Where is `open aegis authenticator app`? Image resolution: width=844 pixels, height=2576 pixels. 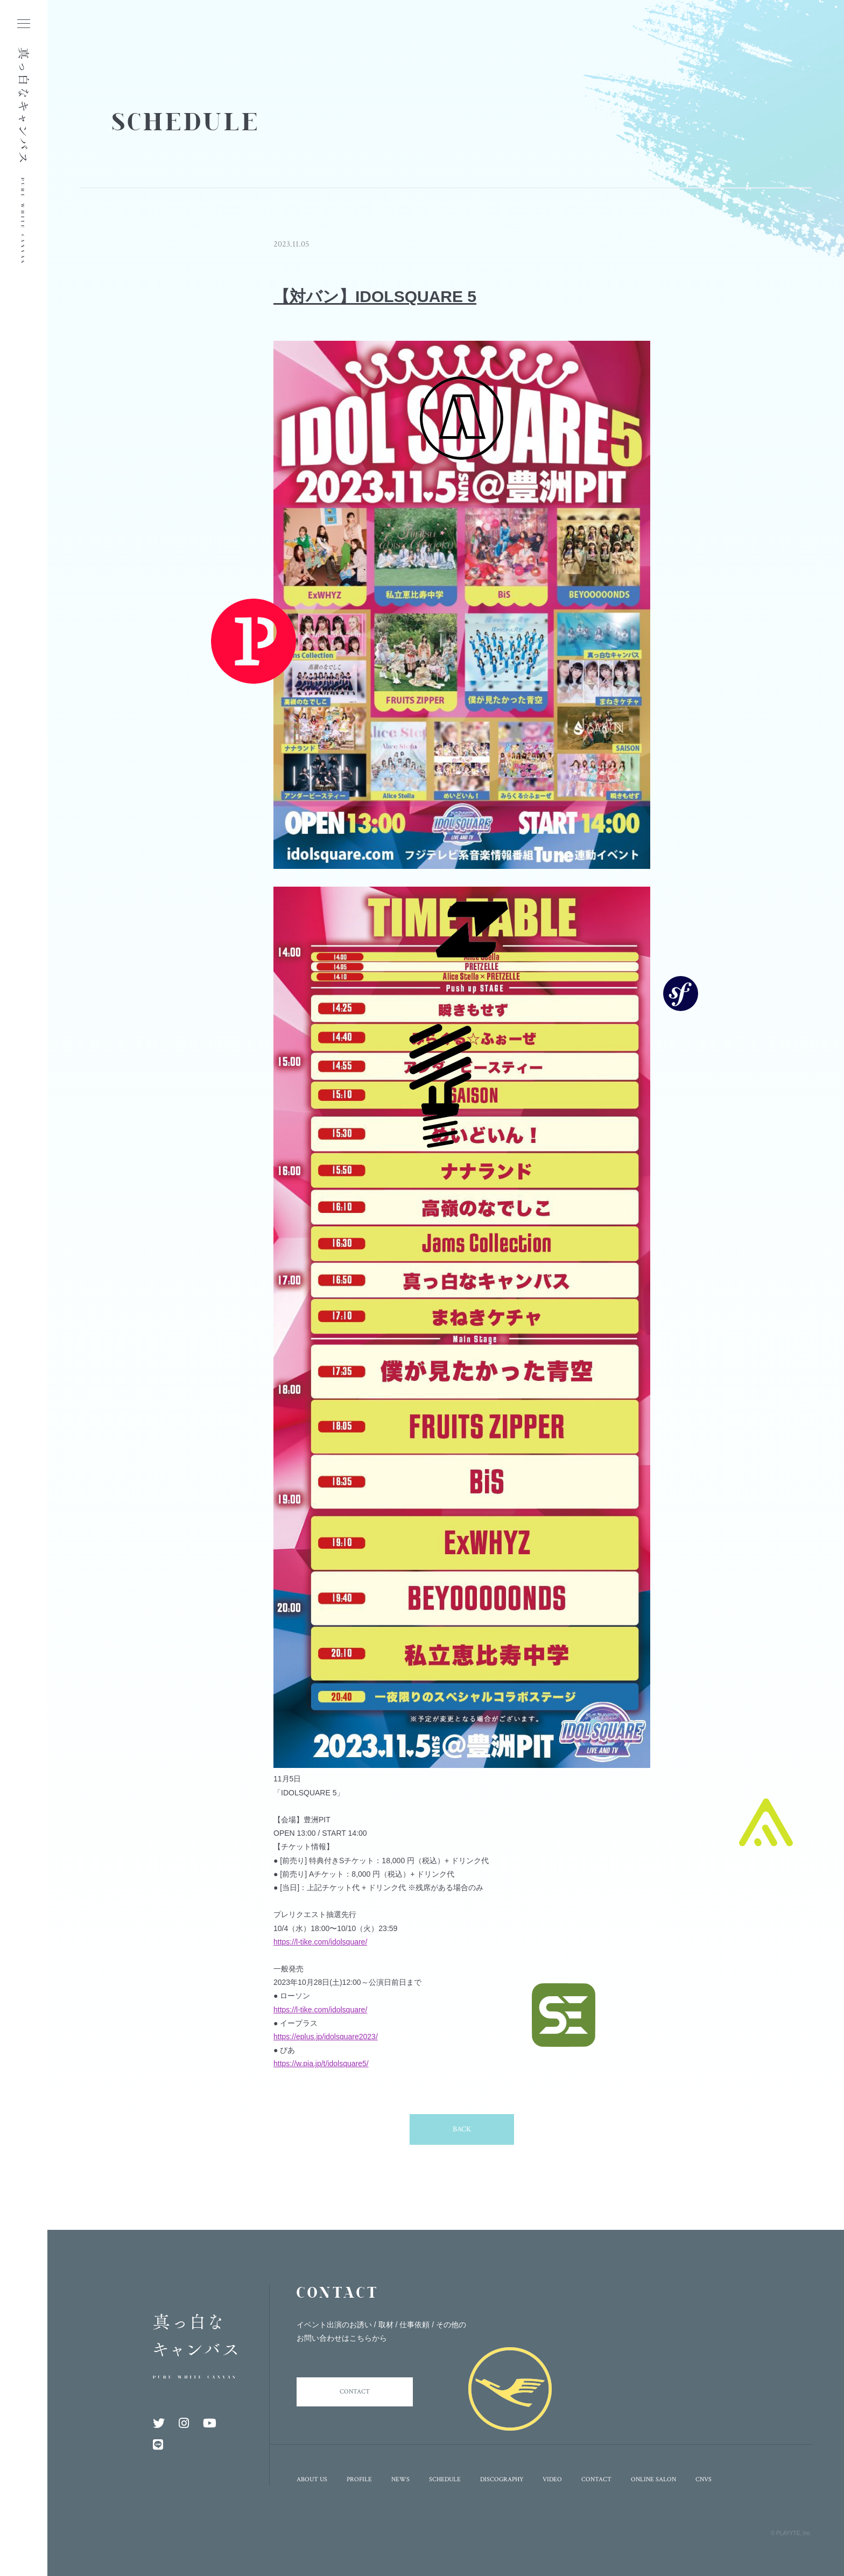
open aegis authenticator app is located at coordinates (766, 1822).